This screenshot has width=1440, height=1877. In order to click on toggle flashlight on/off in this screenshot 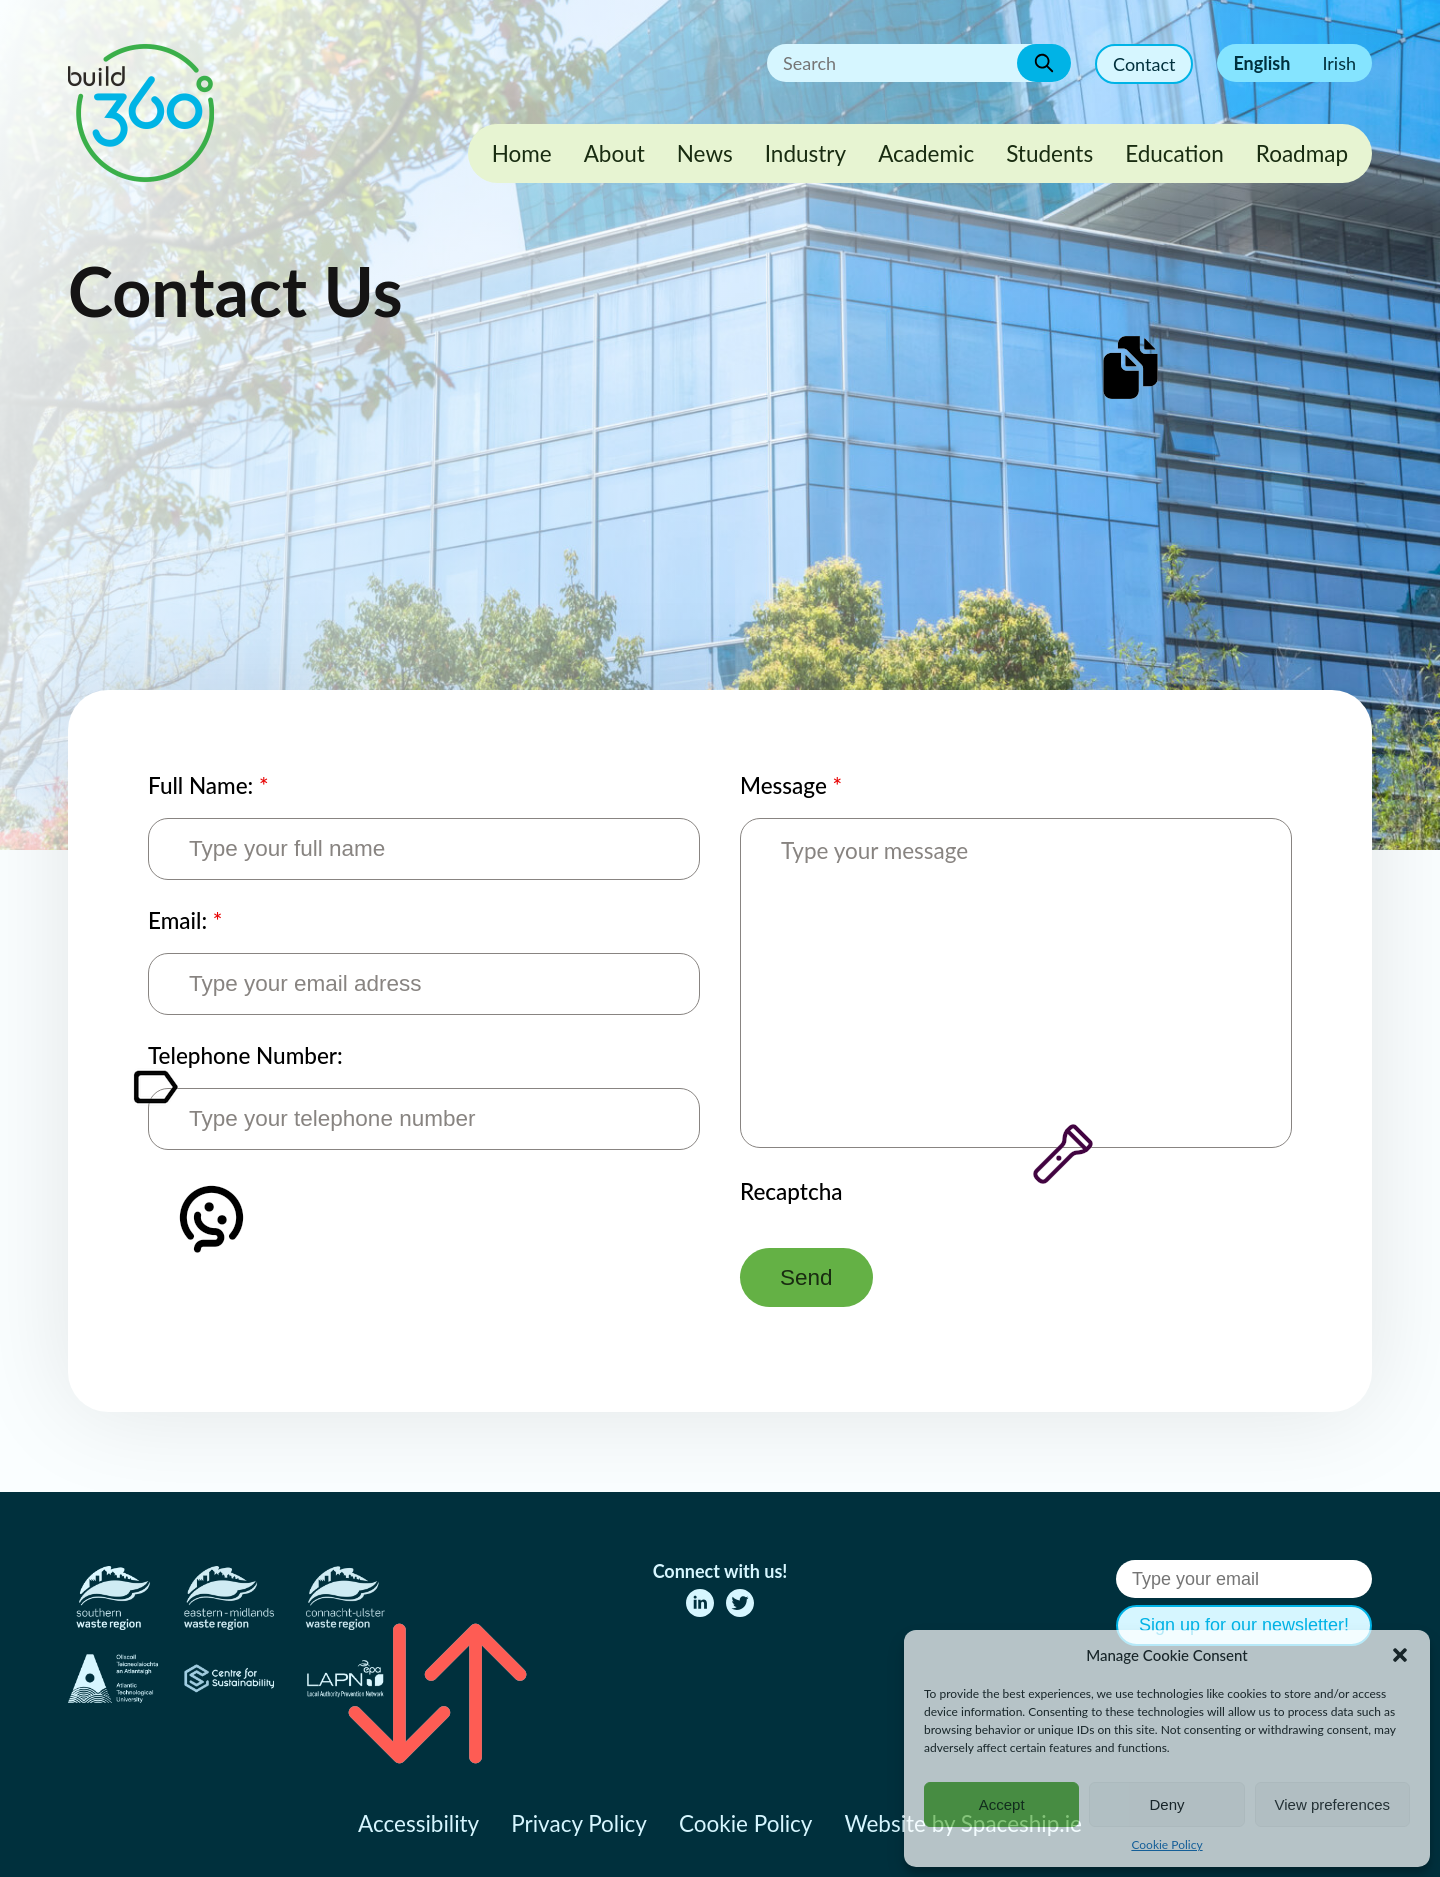, I will do `click(1063, 1154)`.